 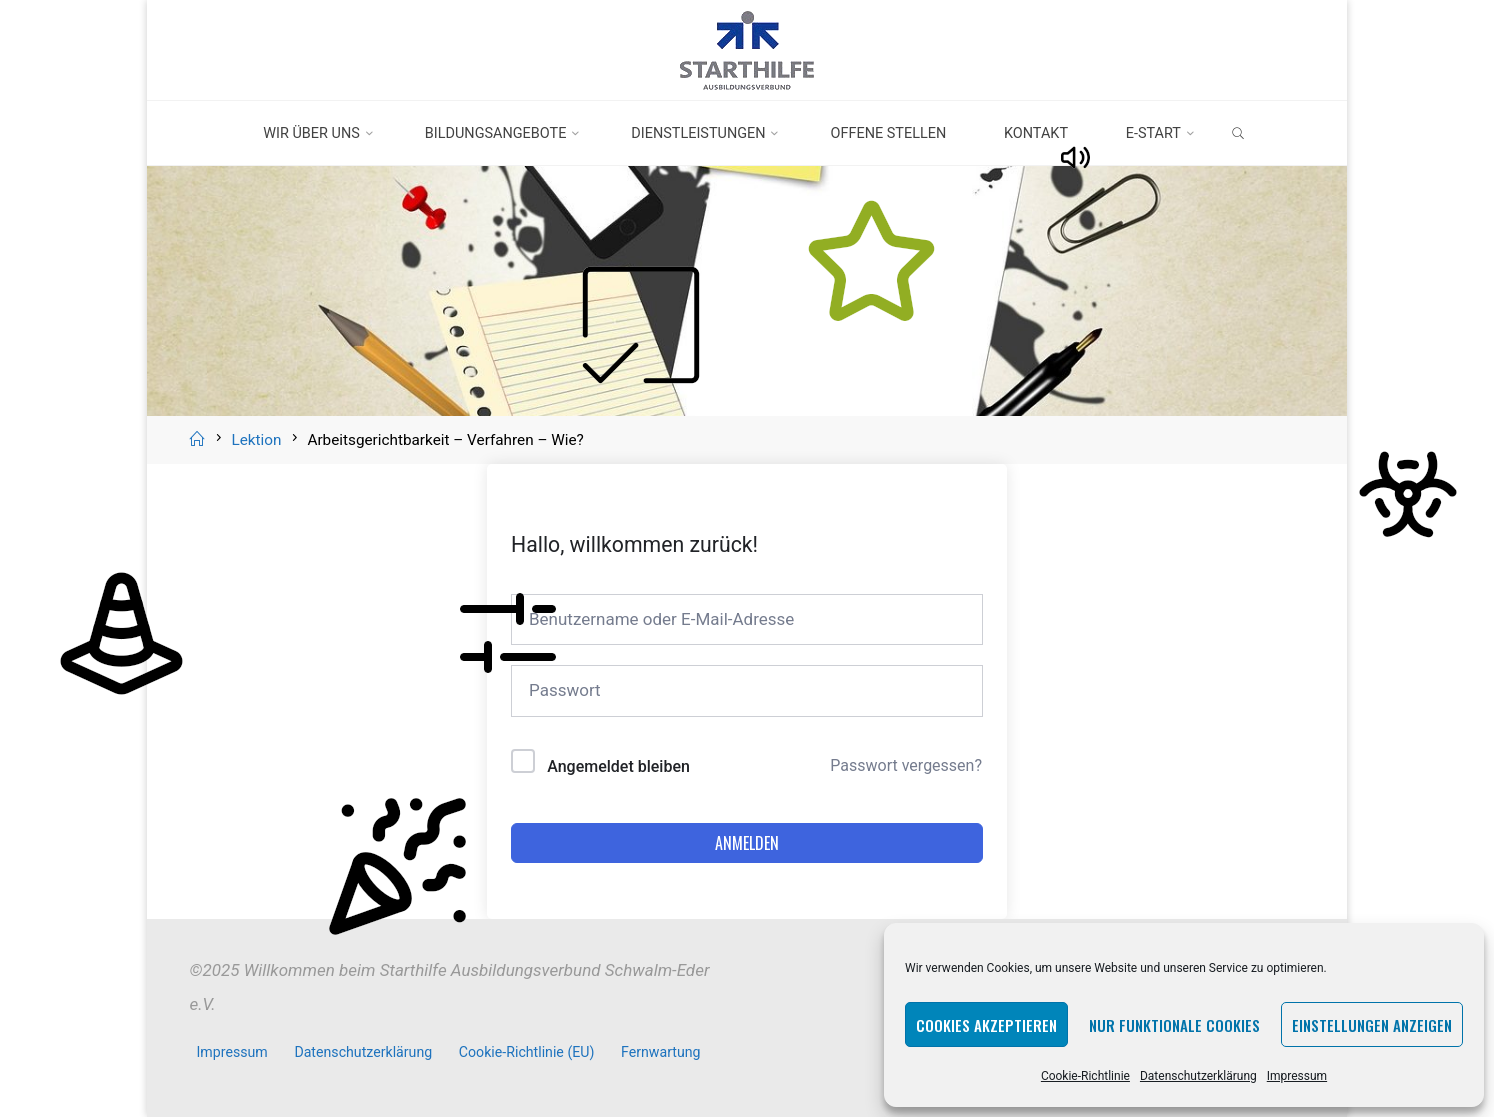 What do you see at coordinates (1408, 494) in the screenshot?
I see `indicates hazardous or dangerous content` at bounding box center [1408, 494].